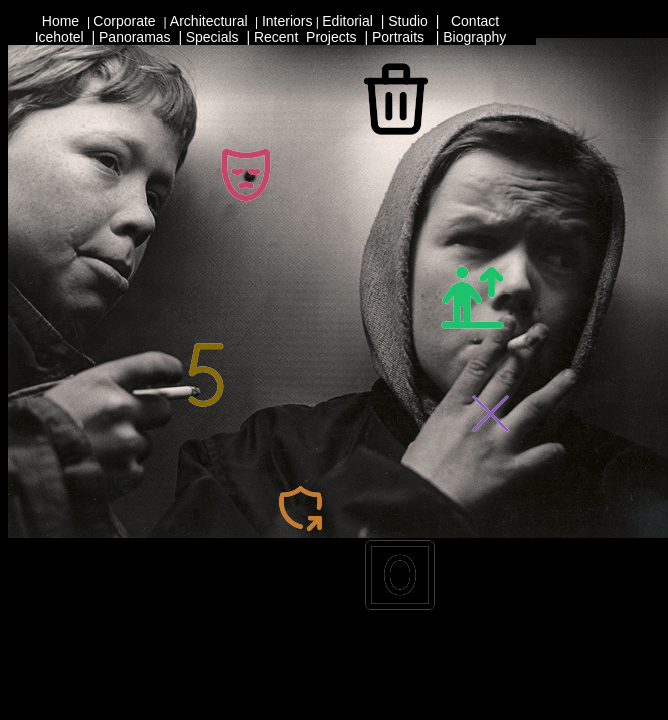 The height and width of the screenshot is (720, 668). Describe the element at coordinates (490, 413) in the screenshot. I see `close or dismiss a dialog` at that location.